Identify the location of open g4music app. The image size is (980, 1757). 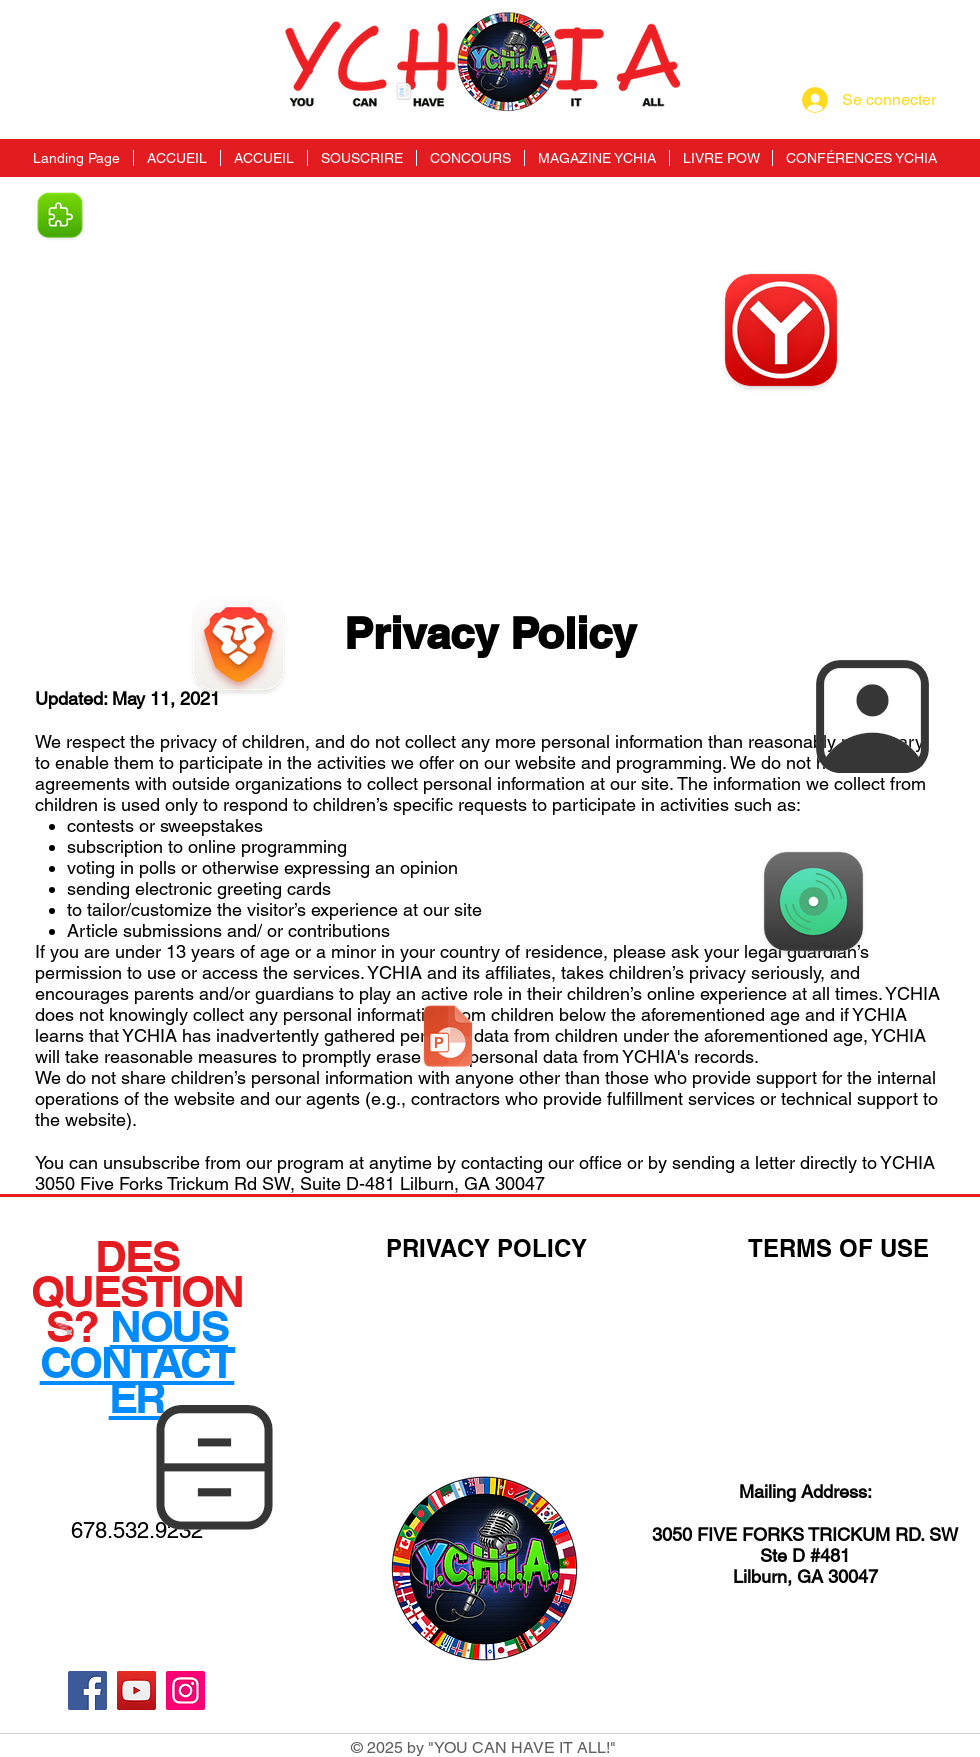
(813, 901).